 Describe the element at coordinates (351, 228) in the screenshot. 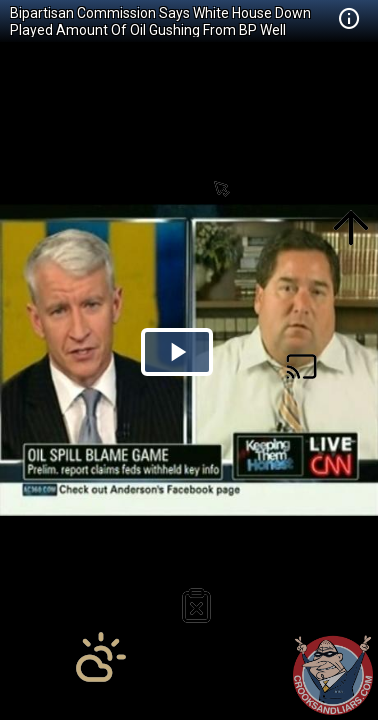

I see `scroll to top of page` at that location.